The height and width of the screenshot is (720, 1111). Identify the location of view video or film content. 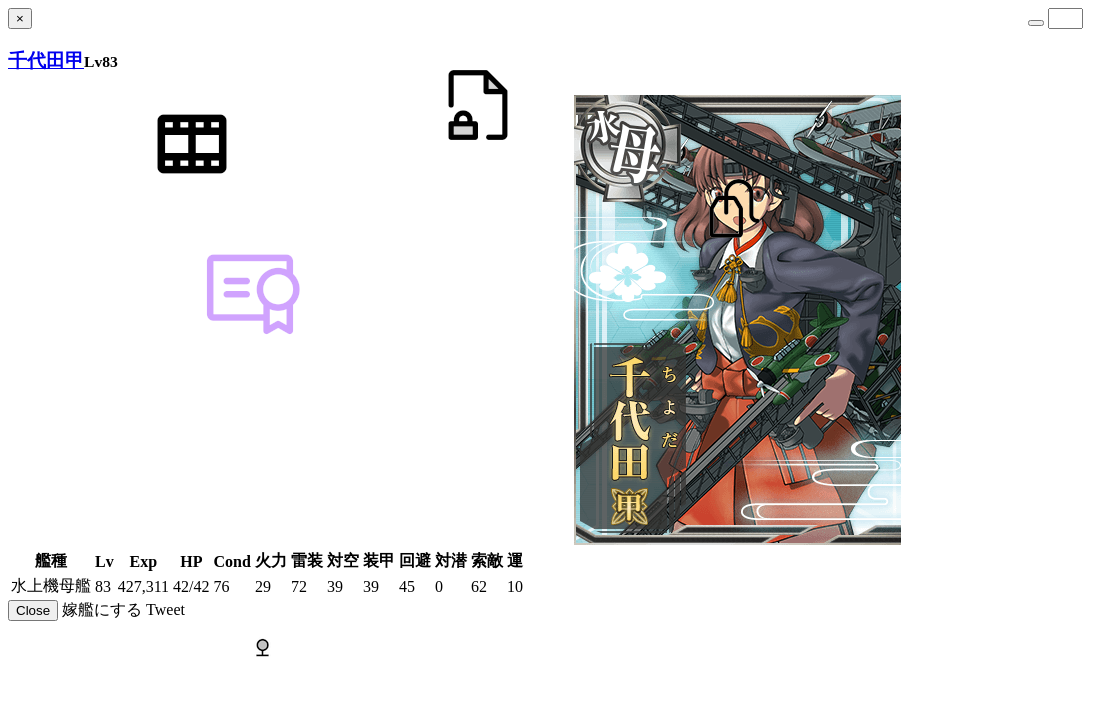
(192, 144).